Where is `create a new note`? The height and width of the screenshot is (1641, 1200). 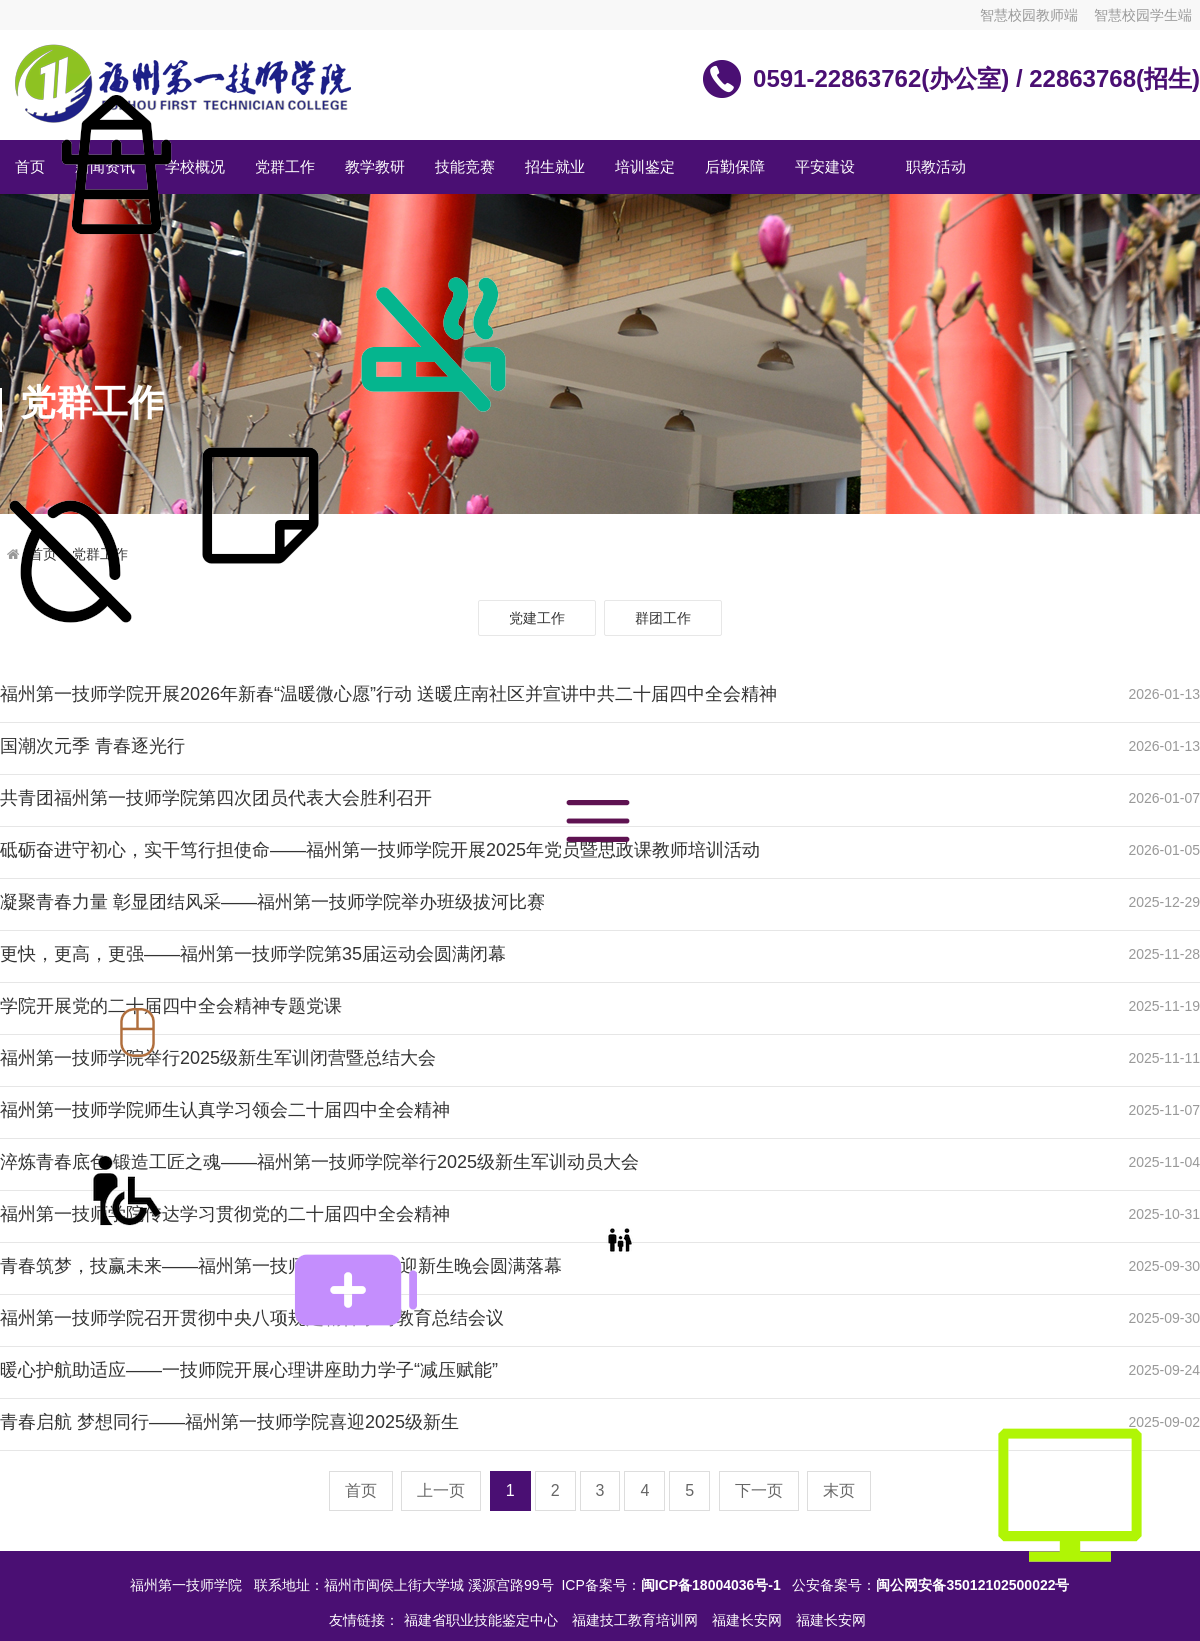
create a new note is located at coordinates (260, 505).